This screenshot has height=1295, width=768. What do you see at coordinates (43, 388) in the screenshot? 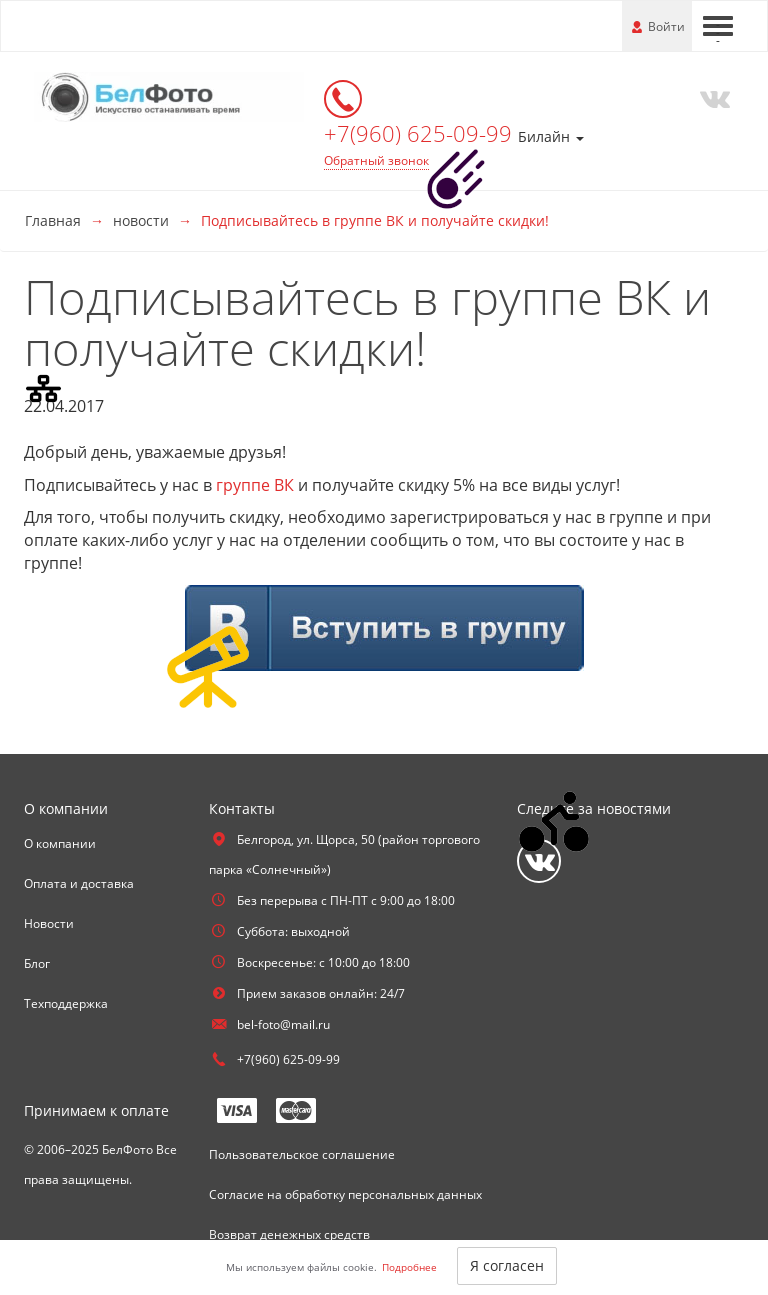
I see `view network connections` at bounding box center [43, 388].